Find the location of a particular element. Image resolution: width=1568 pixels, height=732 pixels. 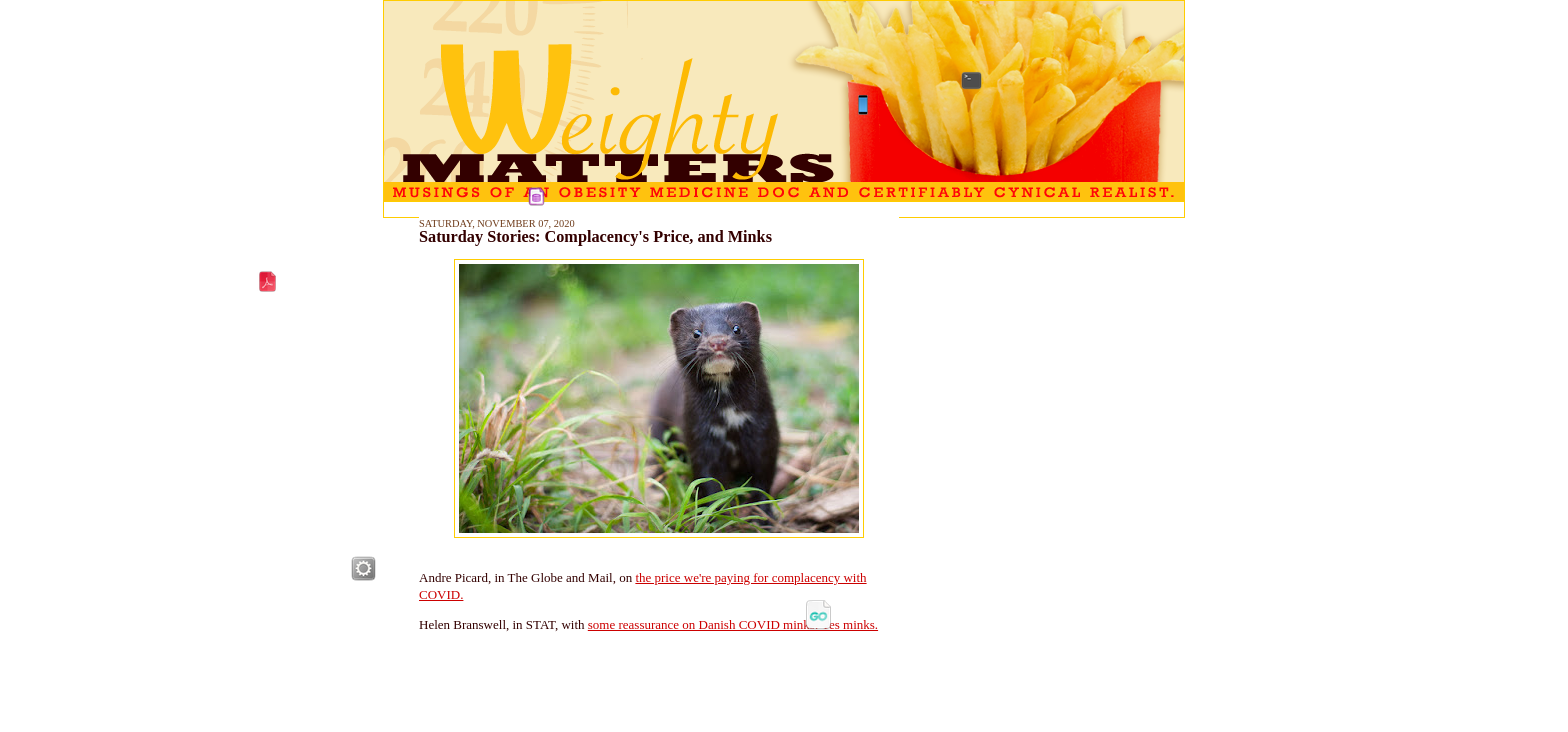

open a PDF document is located at coordinates (267, 281).